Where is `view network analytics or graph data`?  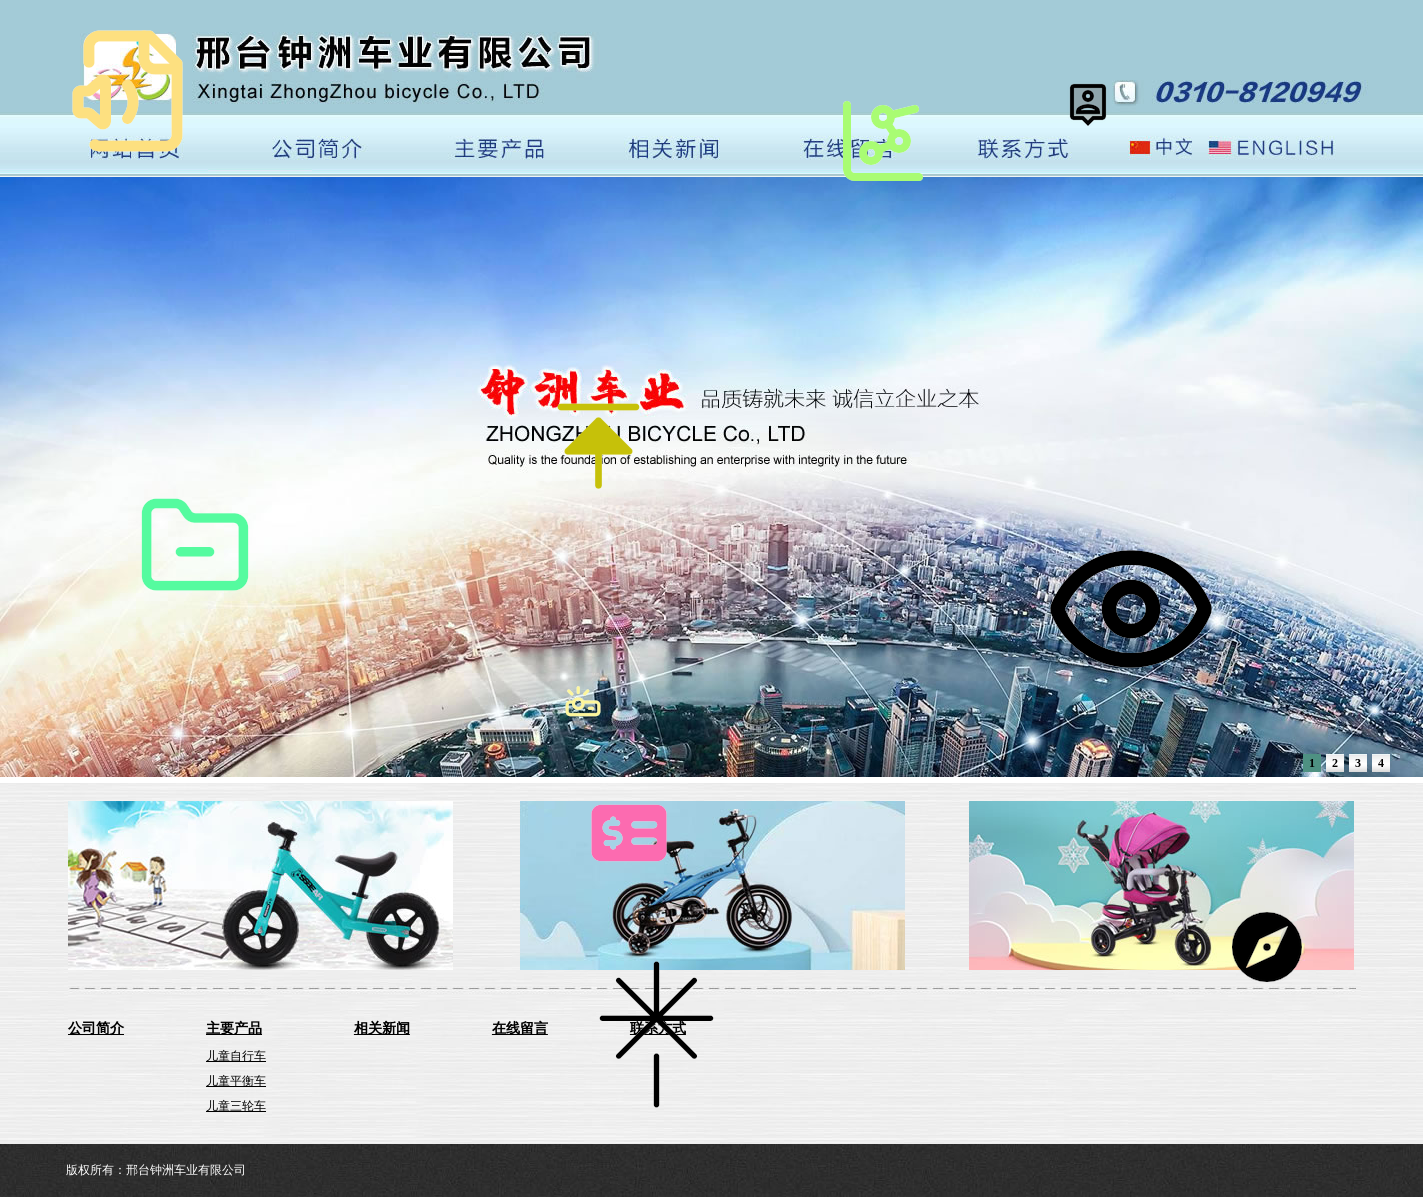
view network analytics or graph data is located at coordinates (883, 141).